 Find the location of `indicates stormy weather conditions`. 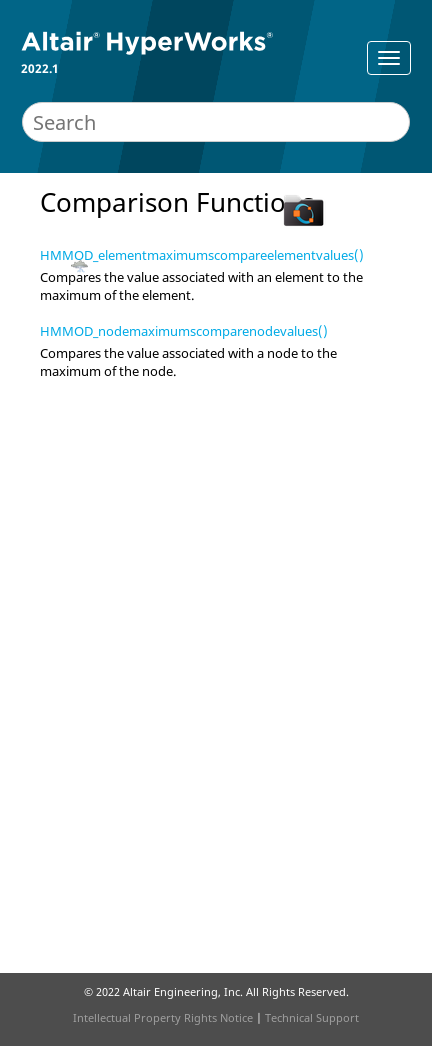

indicates stormy weather conditions is located at coordinates (79, 265).